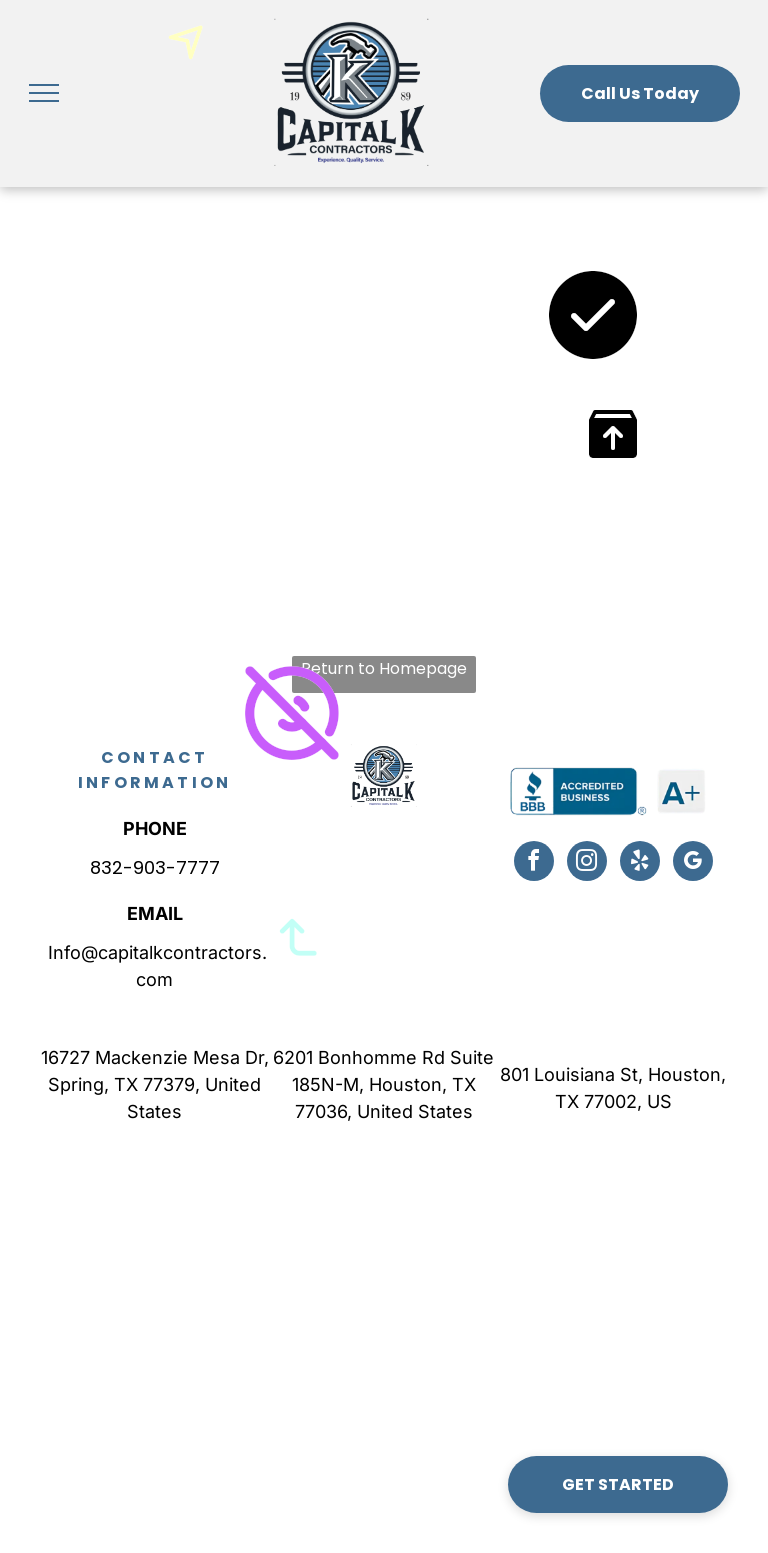 The height and width of the screenshot is (1553, 768). I want to click on go back and up to previous level, so click(299, 938).